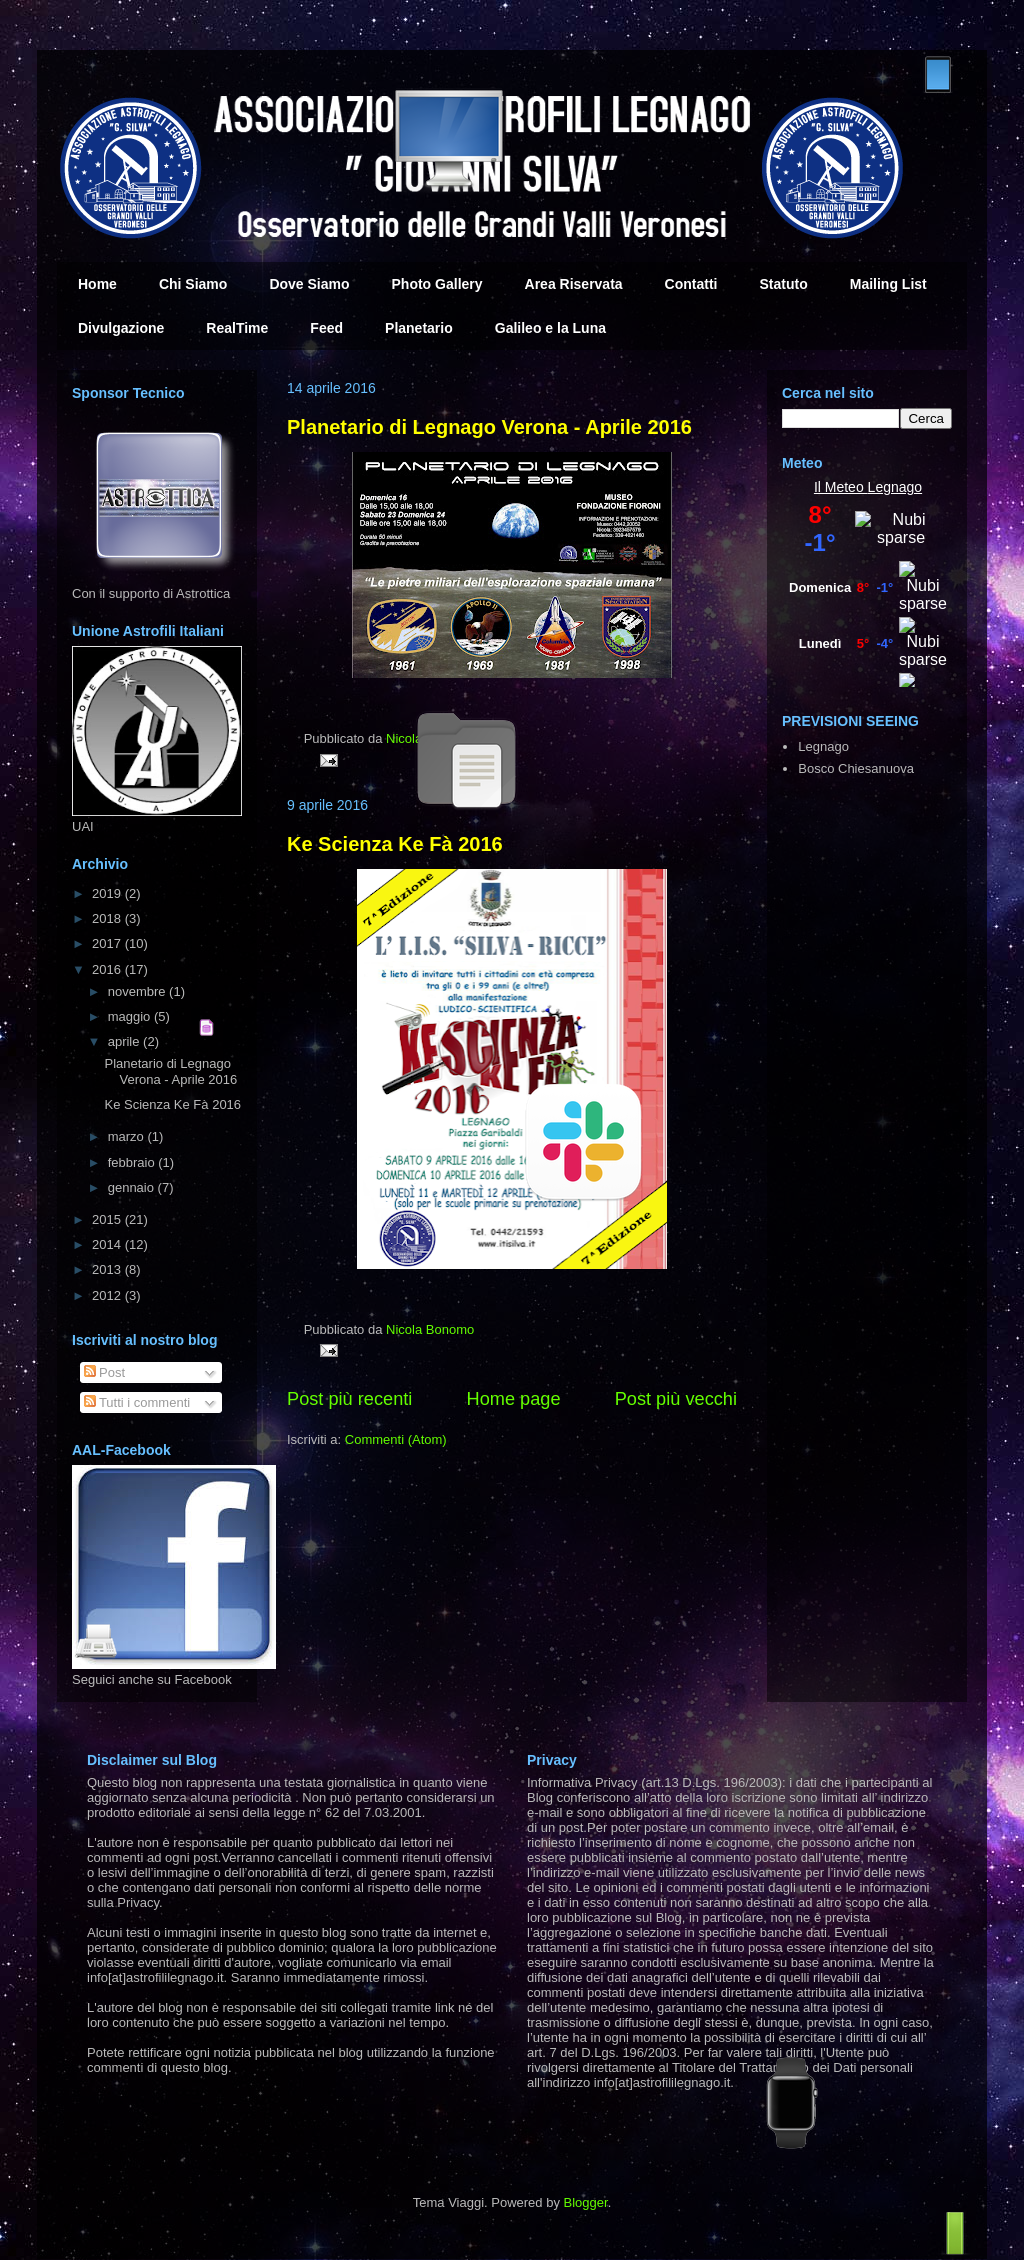  What do you see at coordinates (955, 2234) in the screenshot?
I see `iPod nano device connected` at bounding box center [955, 2234].